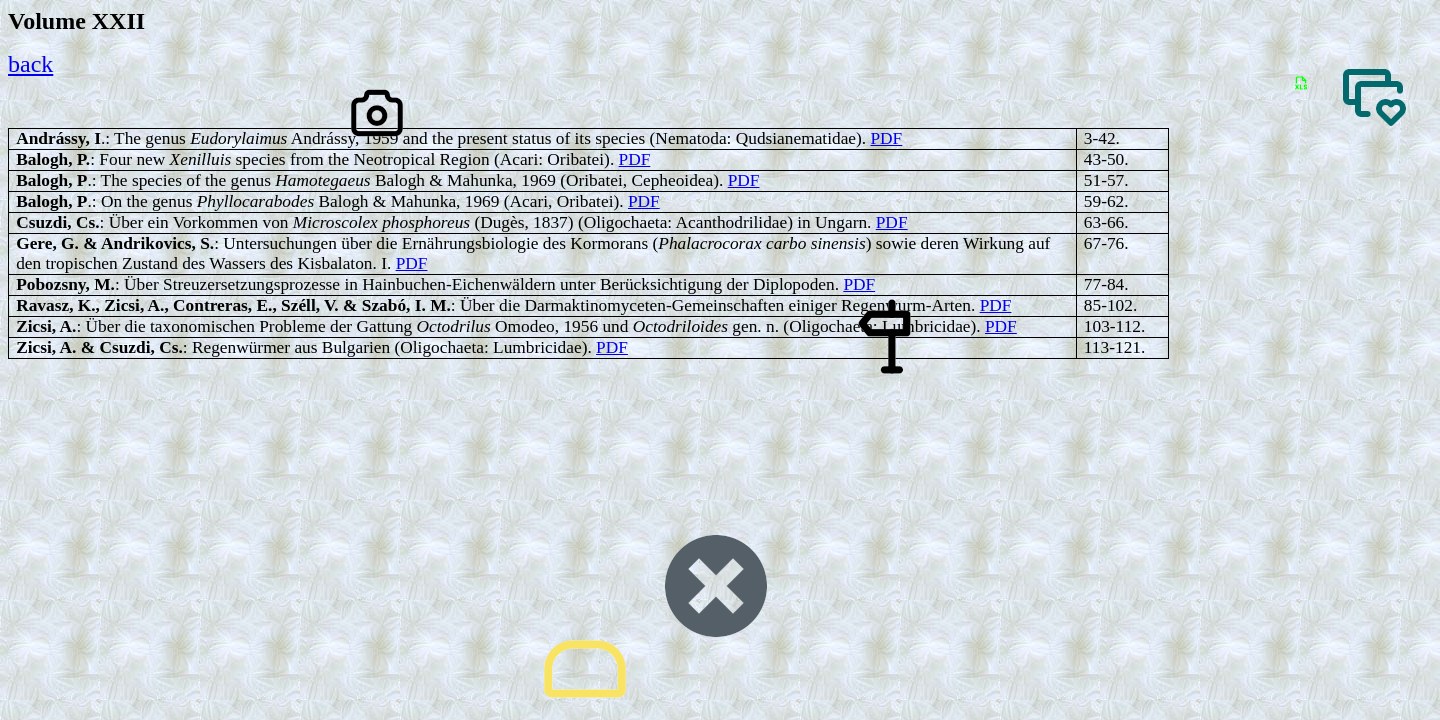  I want to click on navigate to previous section, so click(884, 336).